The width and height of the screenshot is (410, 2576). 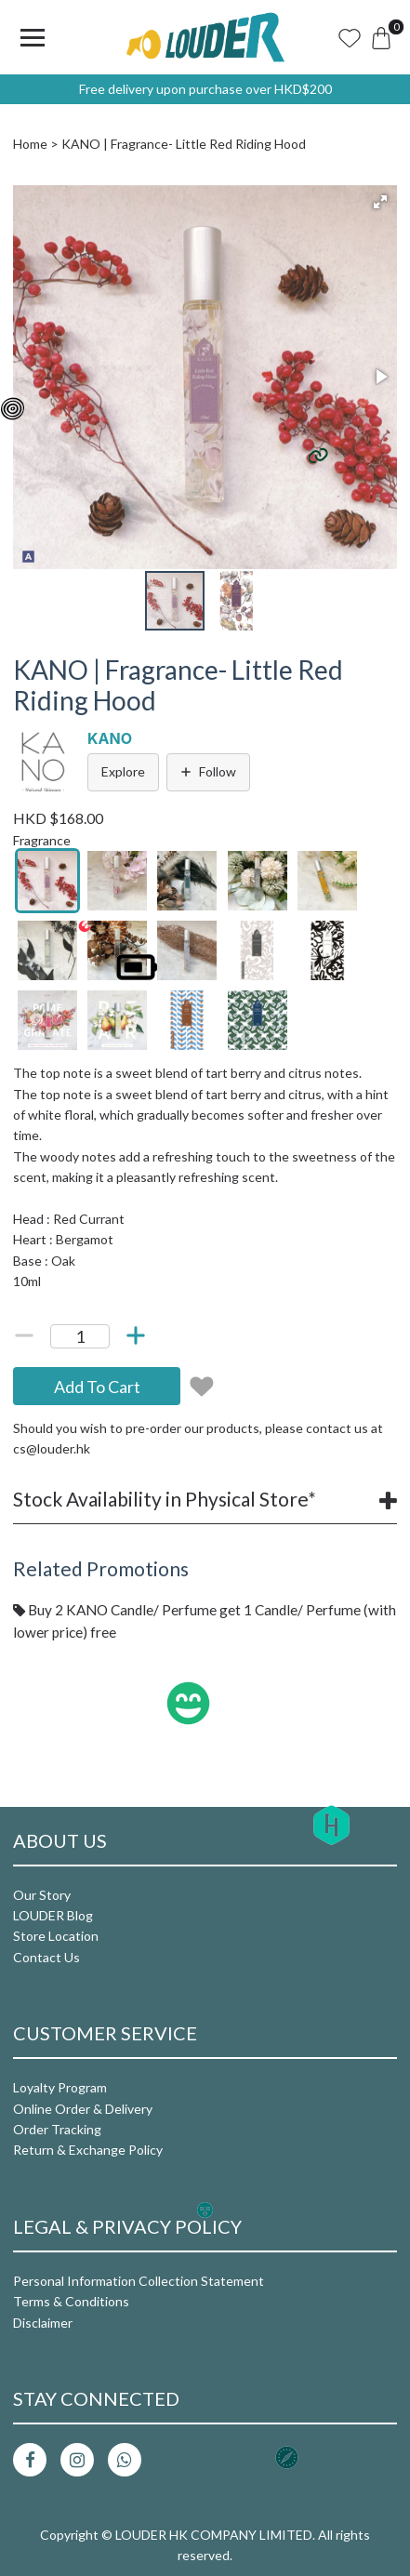 What do you see at coordinates (136, 967) in the screenshot?
I see `indicates battery level at 75%` at bounding box center [136, 967].